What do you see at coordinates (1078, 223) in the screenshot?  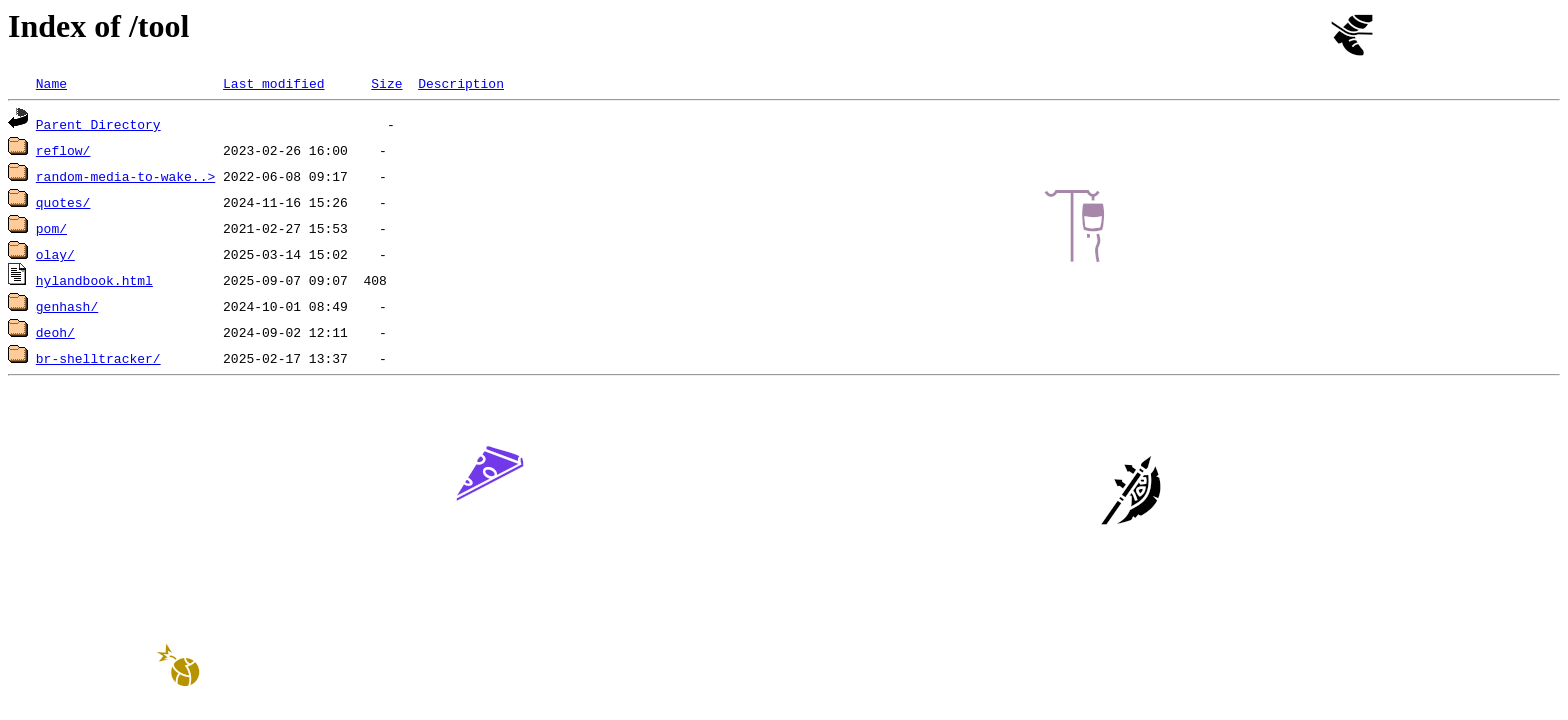 I see `access medical or health-related features` at bounding box center [1078, 223].